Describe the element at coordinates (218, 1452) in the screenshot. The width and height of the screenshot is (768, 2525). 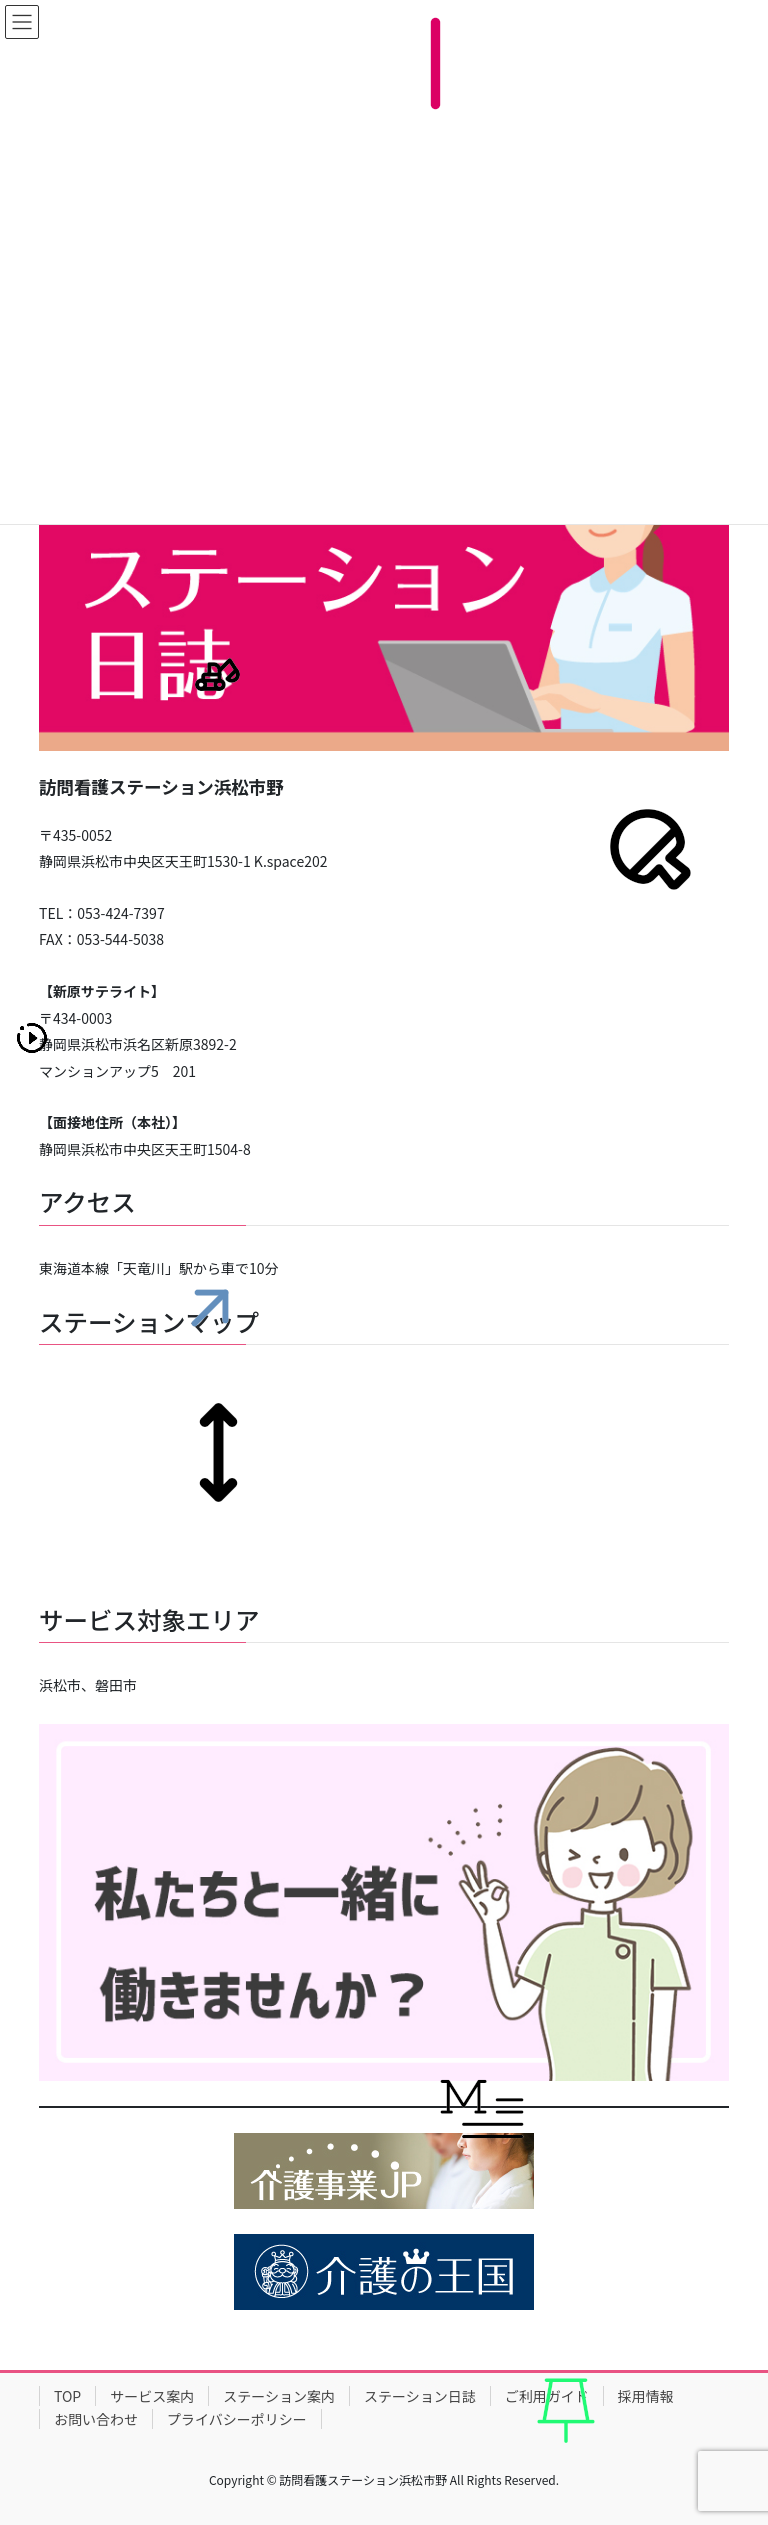
I see `adjust height or vertical size` at that location.